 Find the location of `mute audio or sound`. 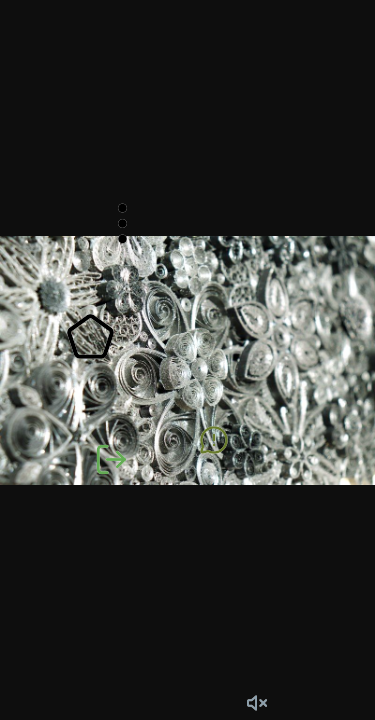

mute audio or sound is located at coordinates (257, 703).